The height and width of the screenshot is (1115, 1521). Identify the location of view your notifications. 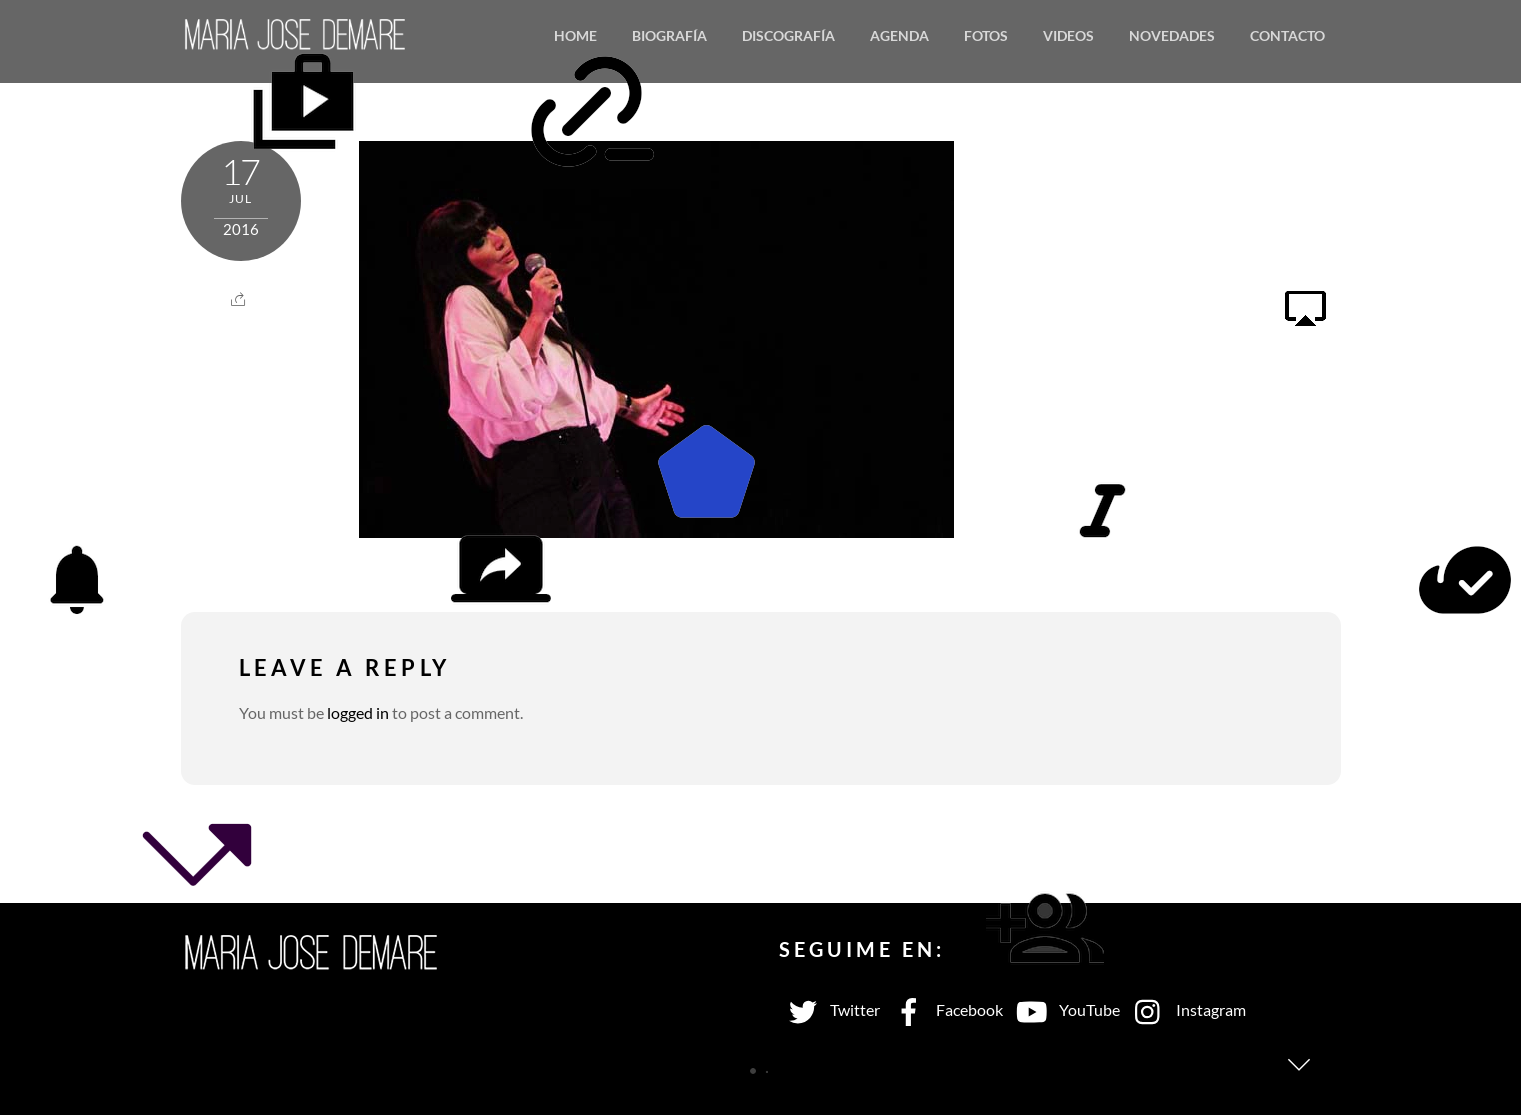
(77, 579).